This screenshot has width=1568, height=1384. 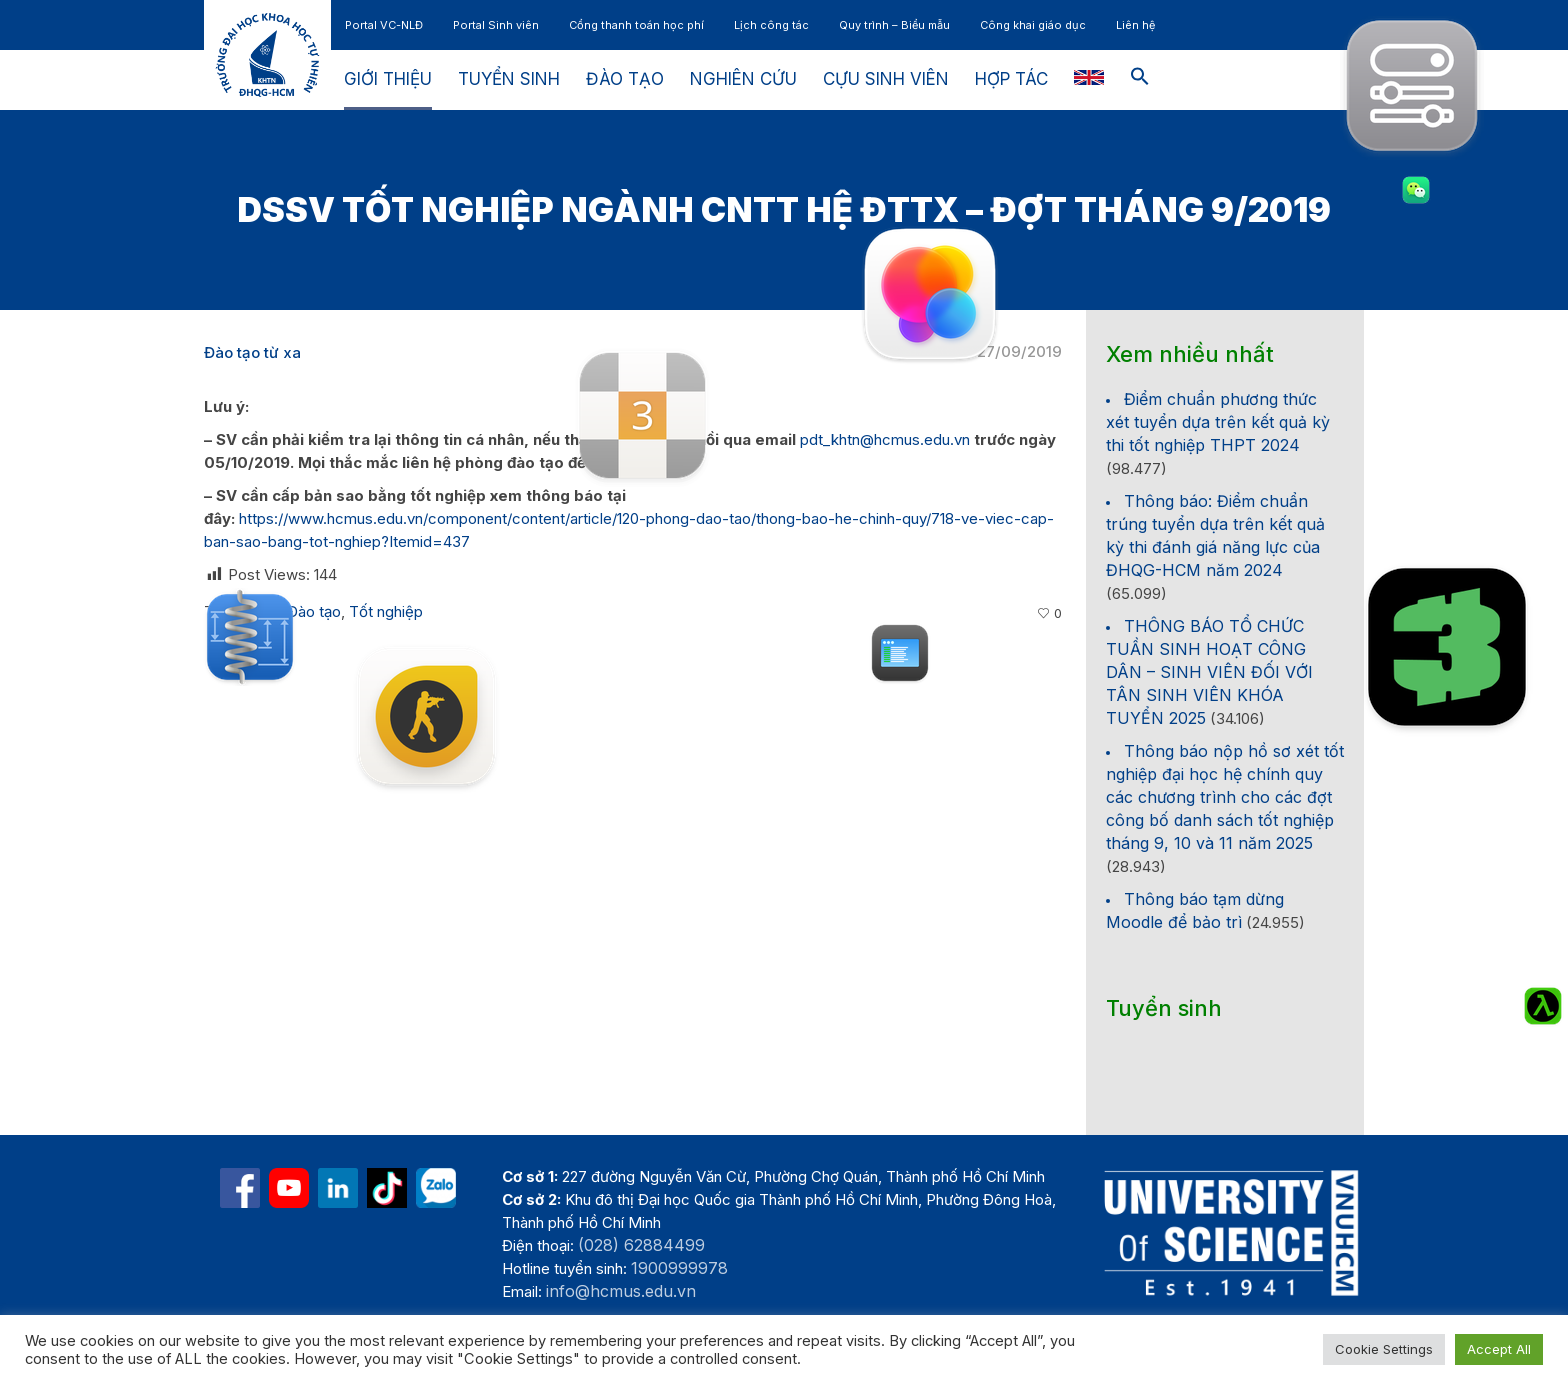 I want to click on launch payday 3 game, so click(x=1447, y=647).